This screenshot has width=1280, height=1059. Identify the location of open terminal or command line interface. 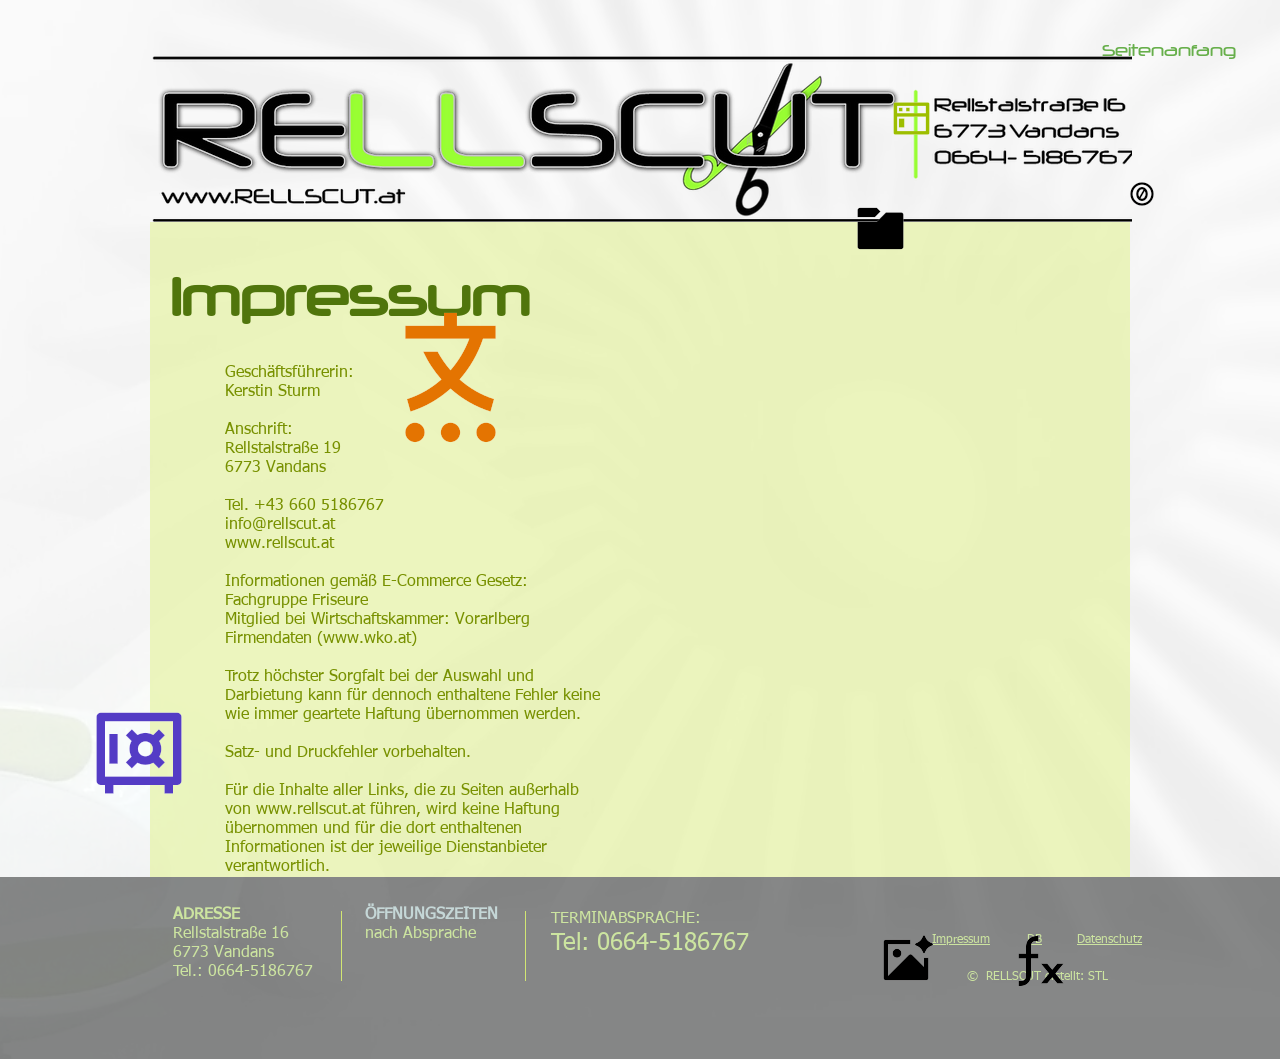
(911, 118).